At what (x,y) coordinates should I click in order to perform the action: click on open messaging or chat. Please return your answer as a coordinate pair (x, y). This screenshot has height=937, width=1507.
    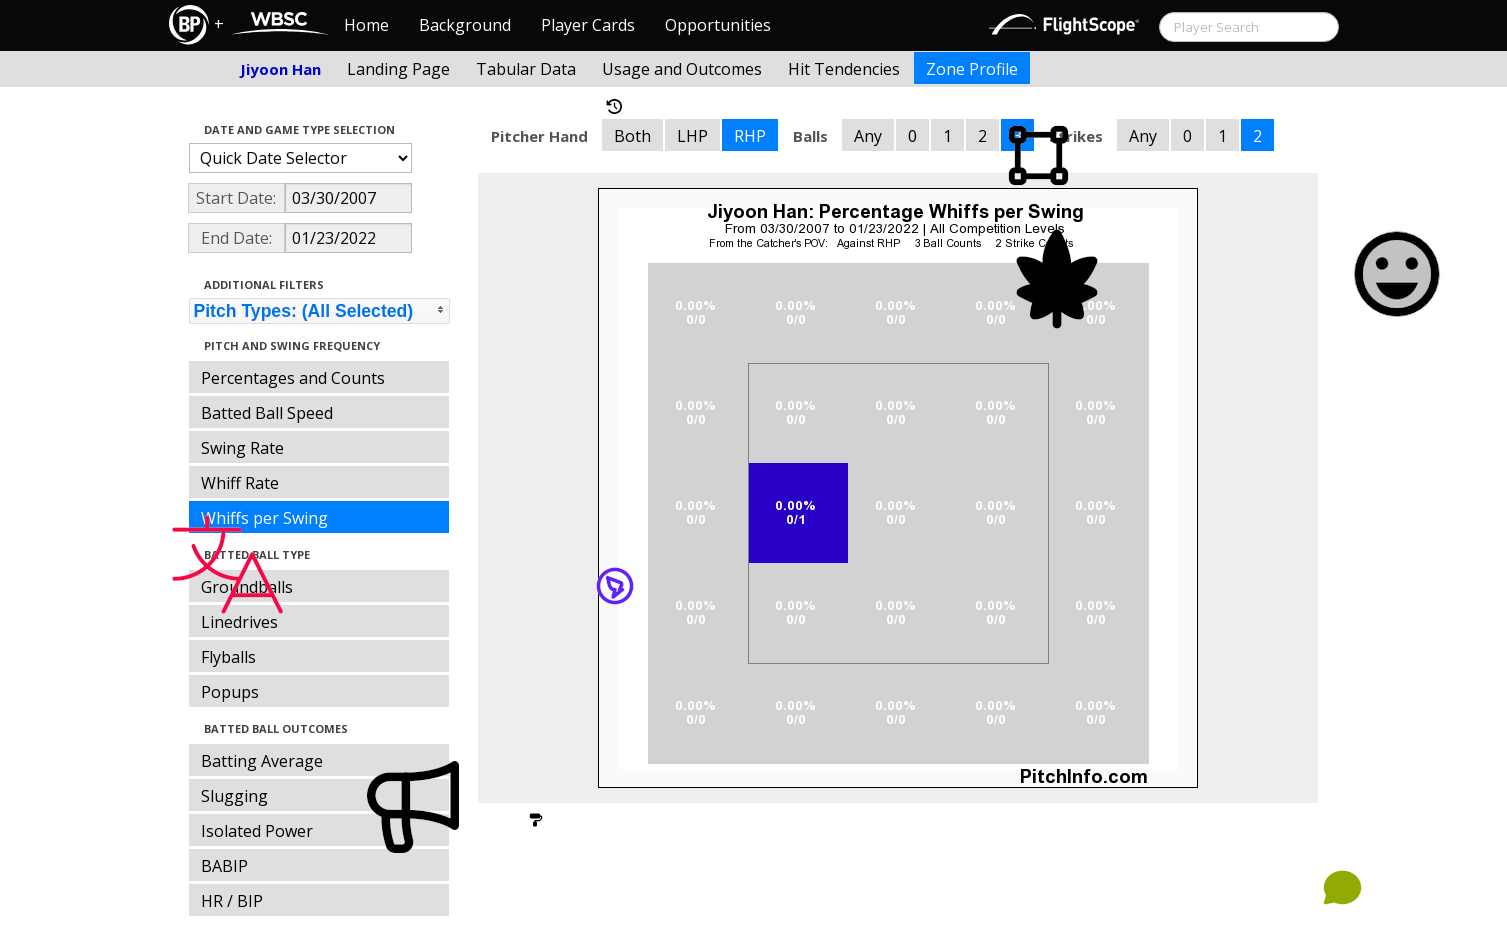
    Looking at the image, I should click on (1342, 887).